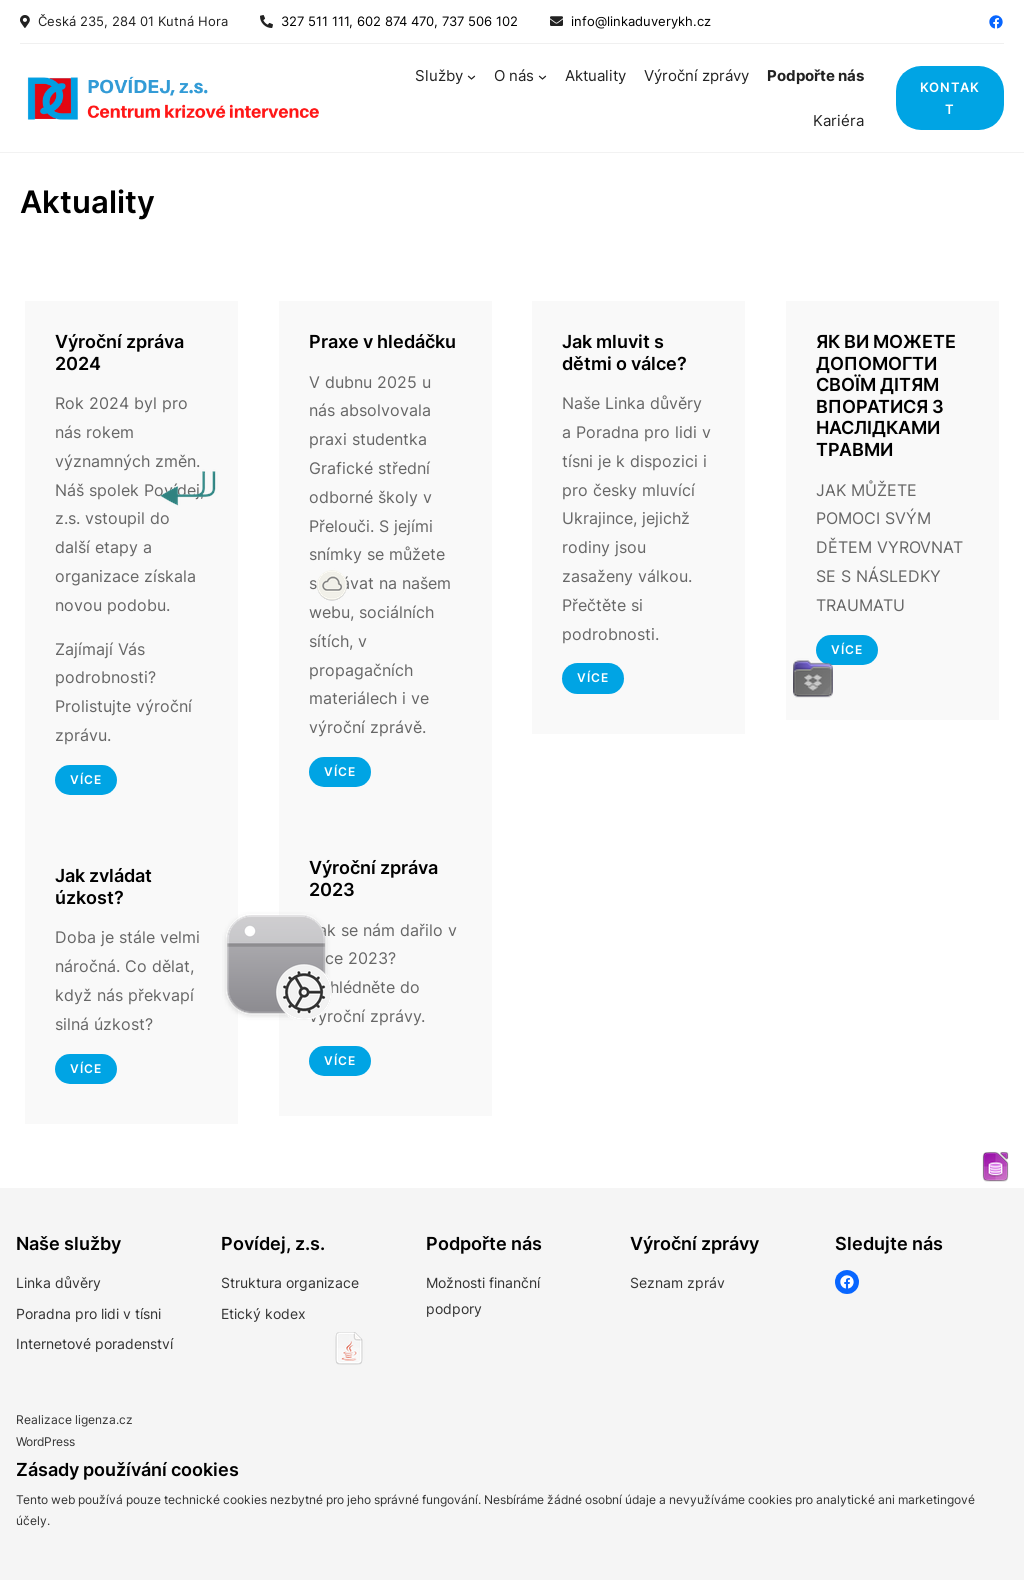 The width and height of the screenshot is (1024, 1580). What do you see at coordinates (332, 585) in the screenshot?
I see `indicates file is synced with Dropbox cloud storage` at bounding box center [332, 585].